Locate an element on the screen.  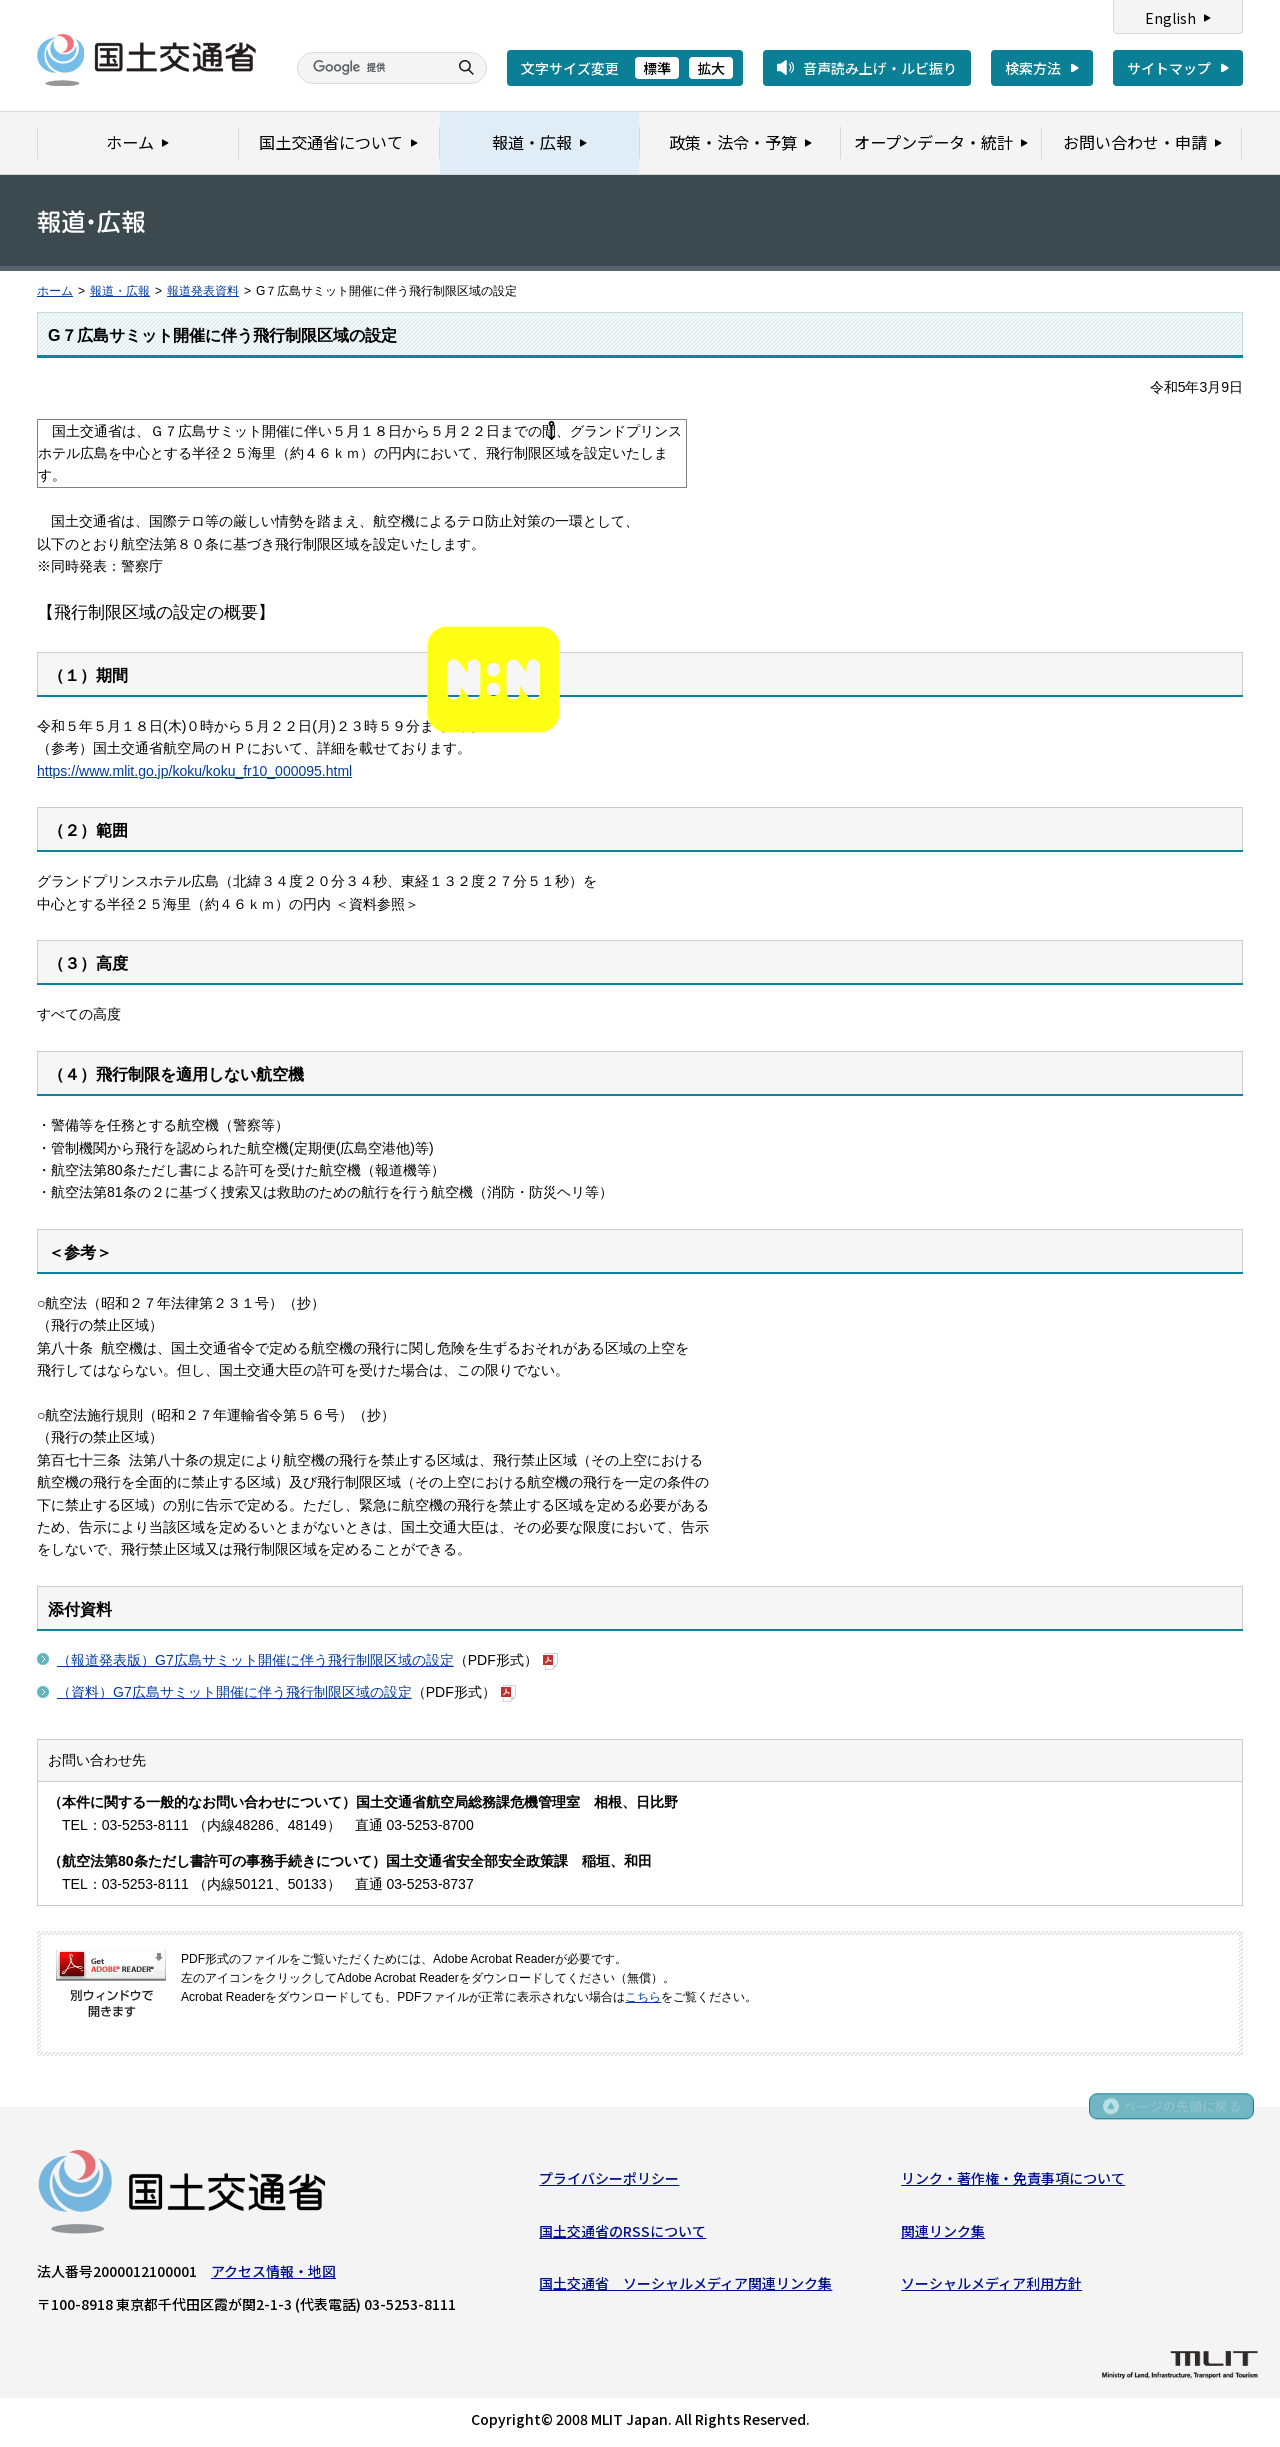
indicates a many-to-many database relationship is located at coordinates (493, 679).